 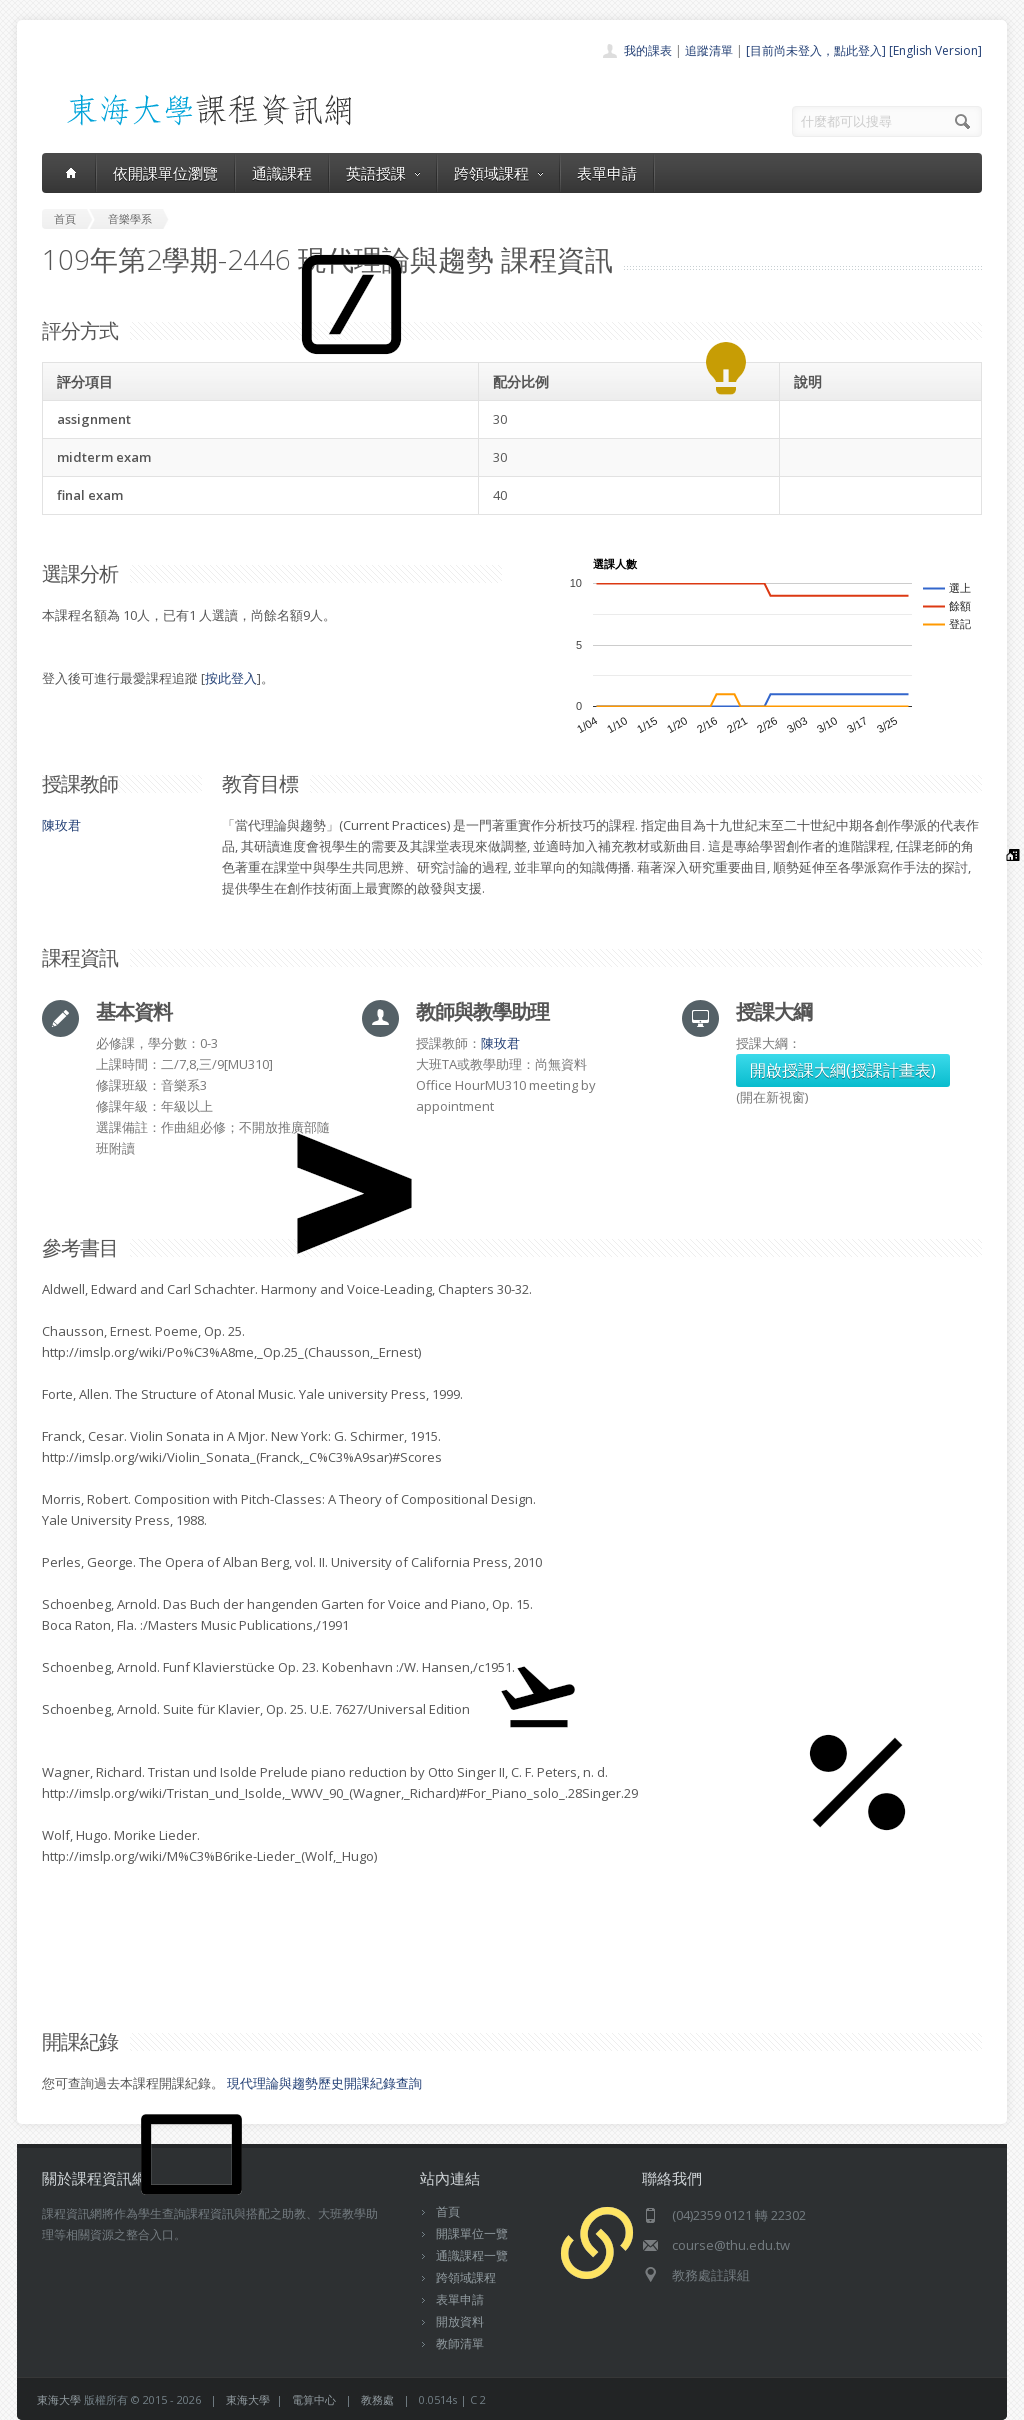 I want to click on access community features or forums, so click(x=1013, y=855).